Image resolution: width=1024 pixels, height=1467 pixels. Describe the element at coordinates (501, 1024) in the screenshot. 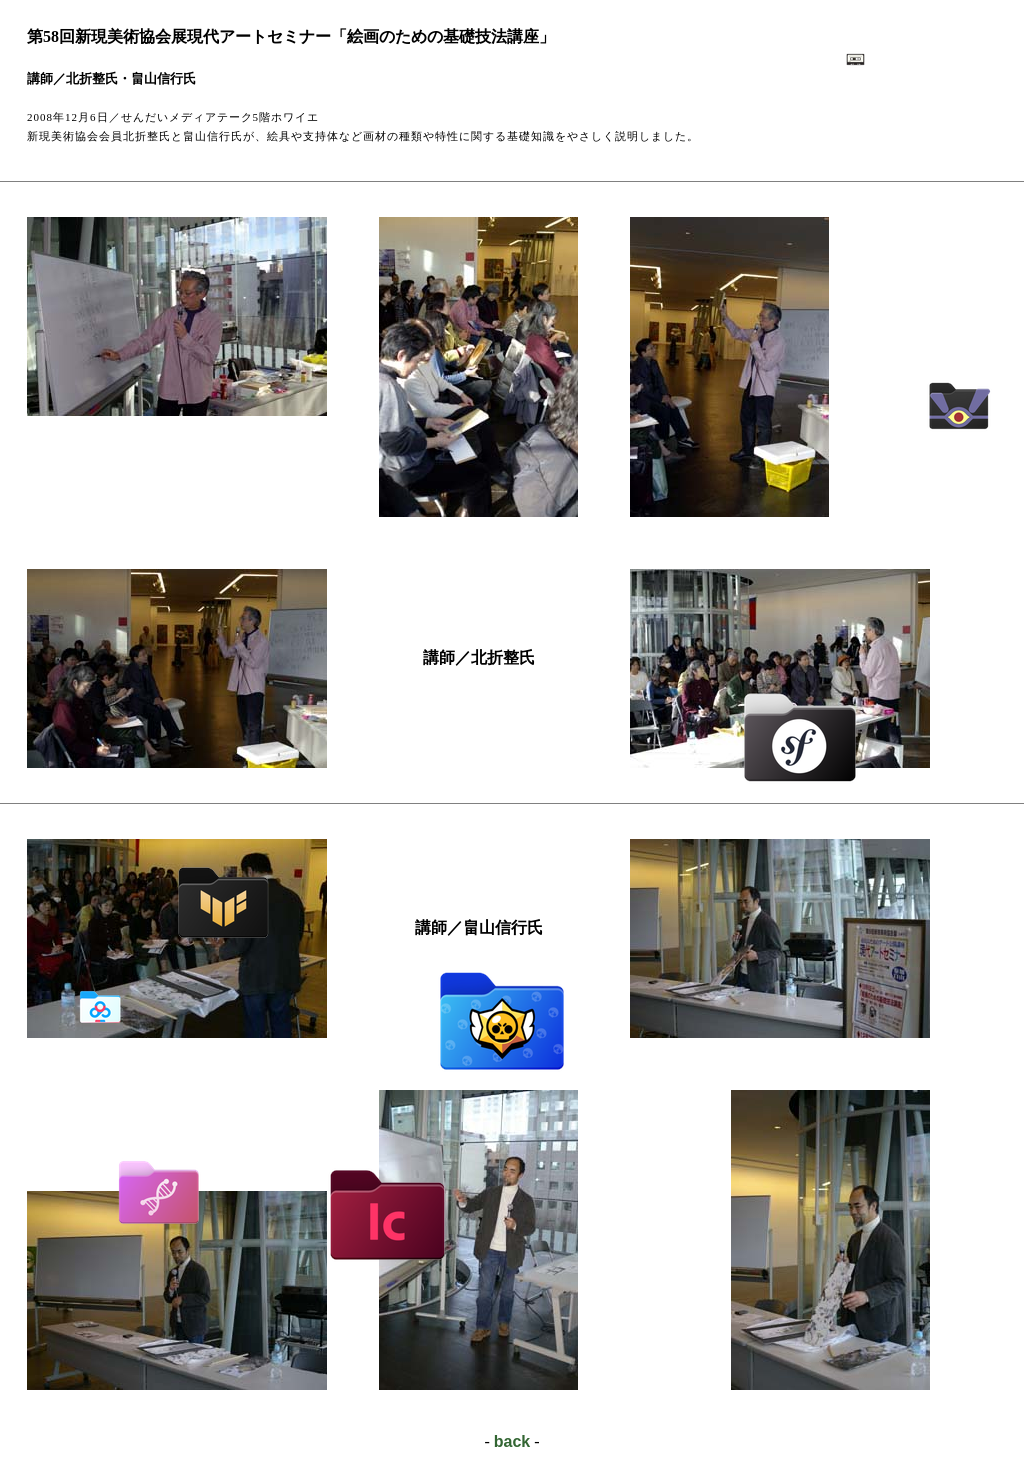

I see `open brawl stars game files folder` at that location.